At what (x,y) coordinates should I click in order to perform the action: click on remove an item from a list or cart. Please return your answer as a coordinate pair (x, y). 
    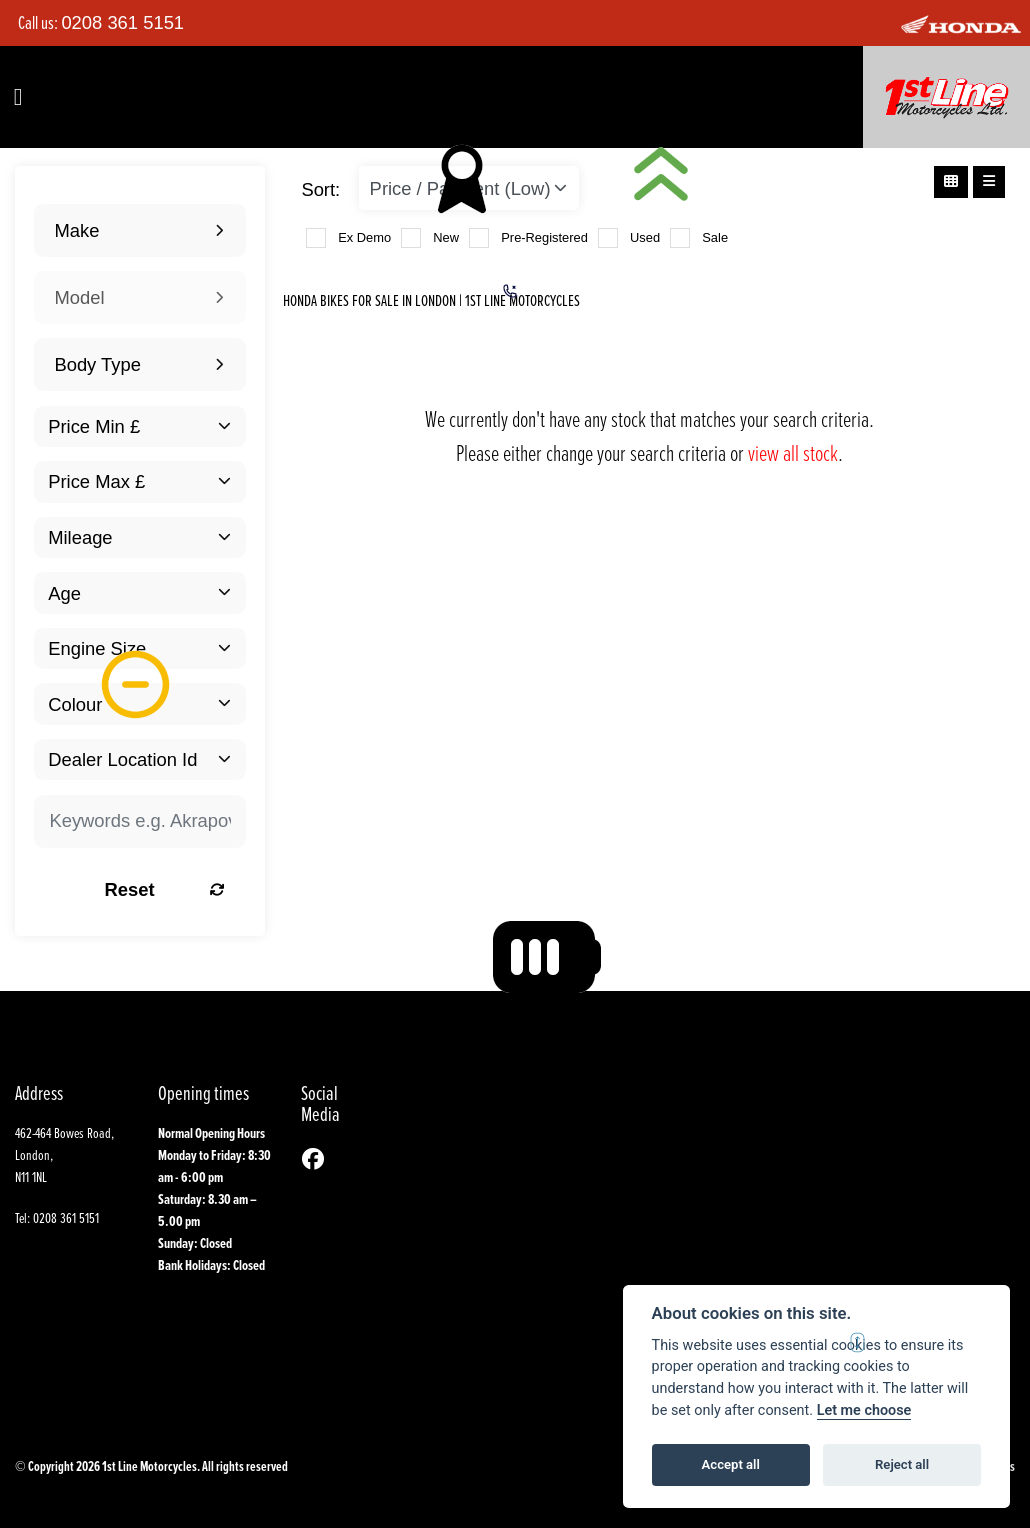
    Looking at the image, I should click on (135, 684).